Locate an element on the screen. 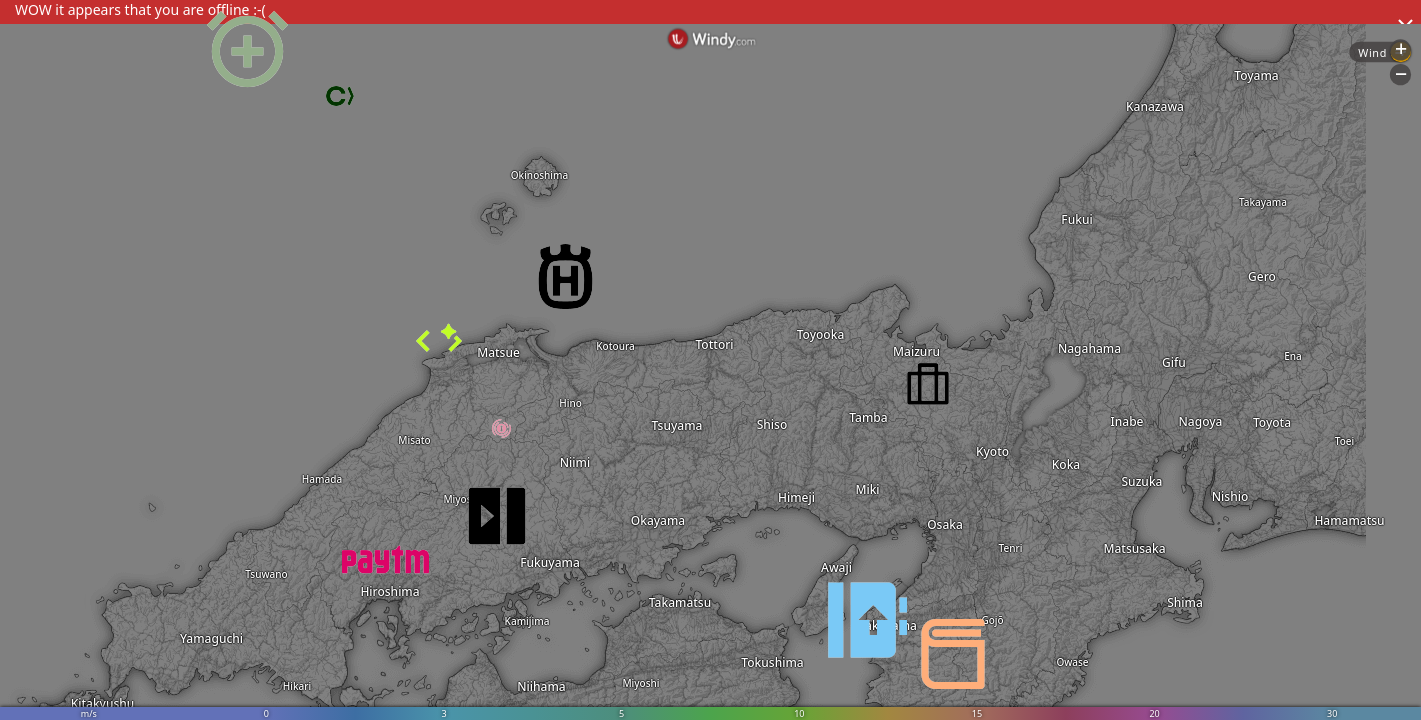  access AI-powered code generation tools is located at coordinates (439, 341).